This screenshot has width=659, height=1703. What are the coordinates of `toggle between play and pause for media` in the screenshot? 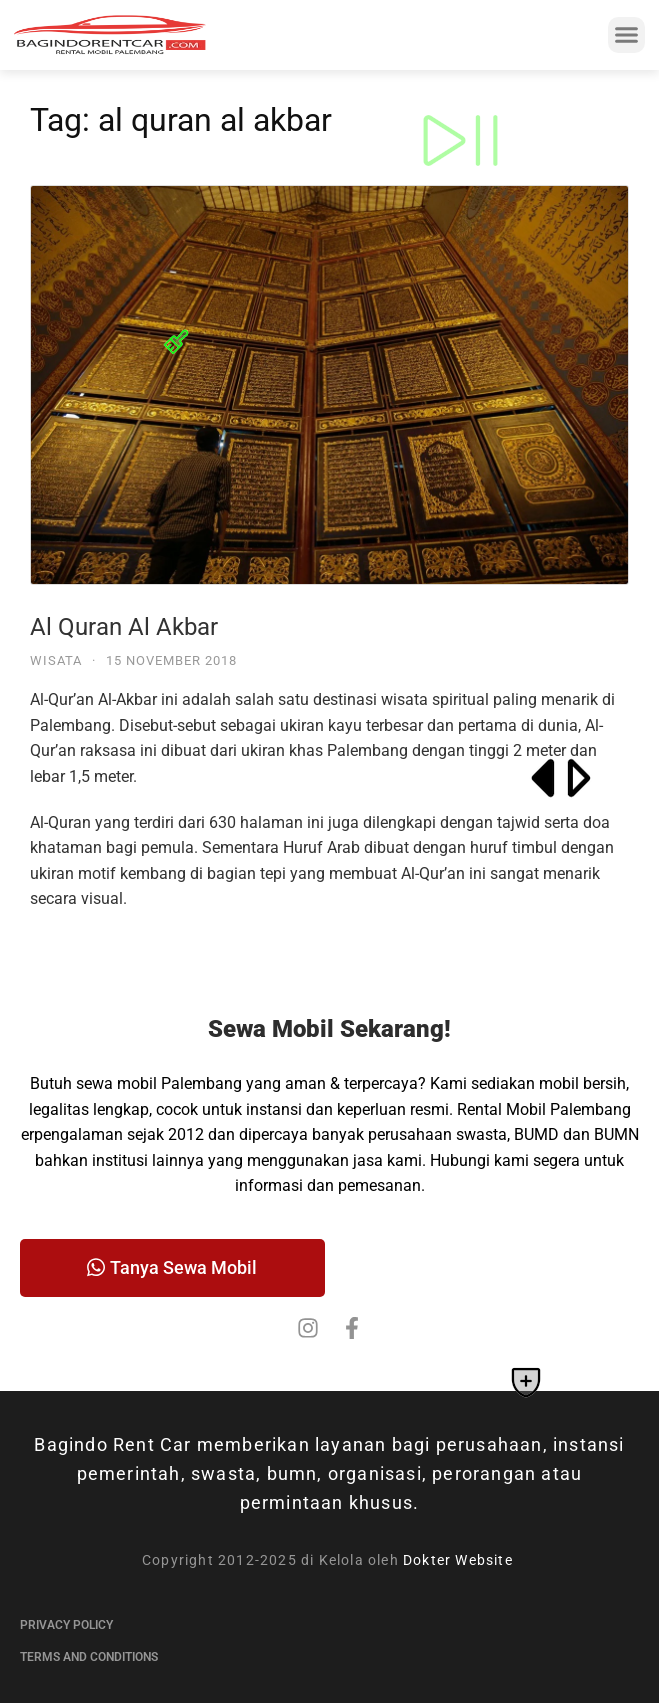 It's located at (460, 140).